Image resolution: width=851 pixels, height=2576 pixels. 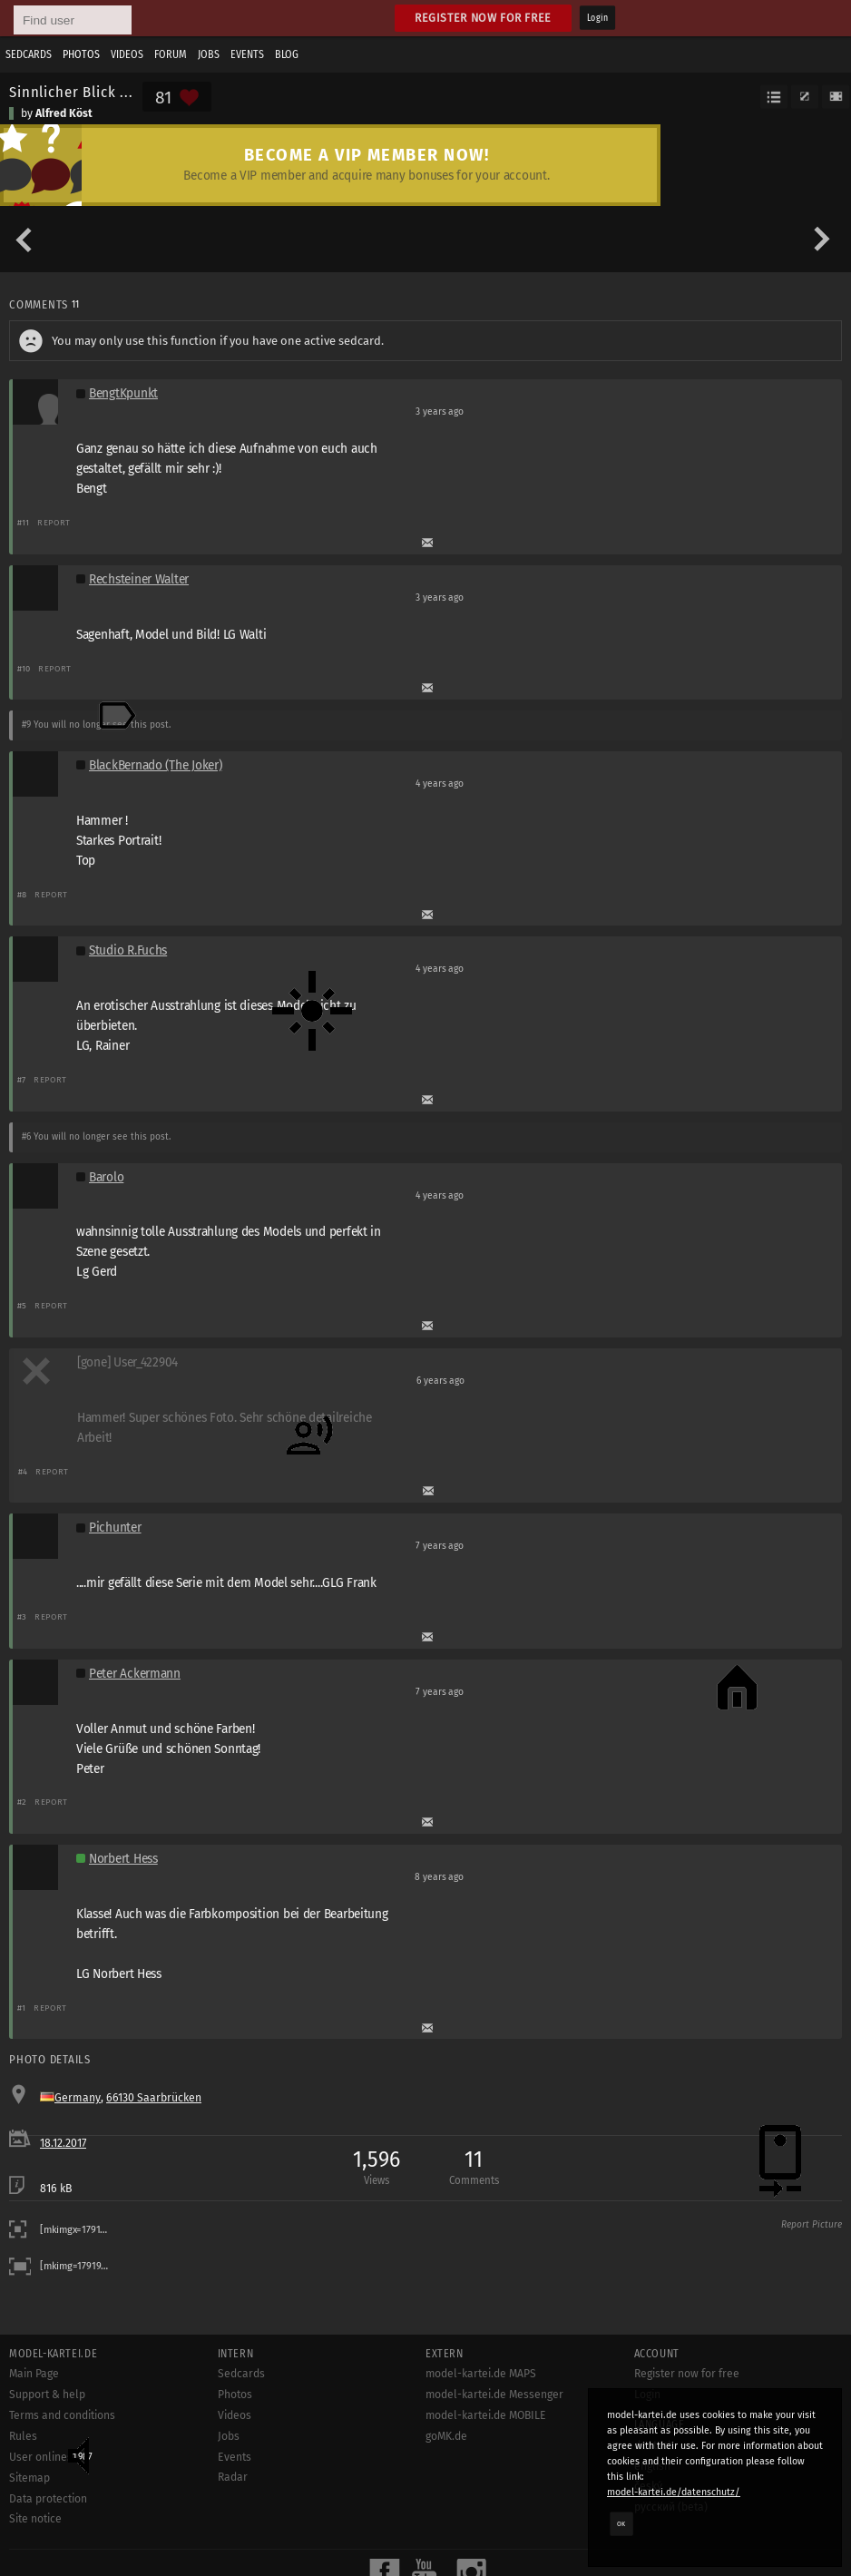 What do you see at coordinates (309, 1435) in the screenshot?
I see `activate voice recording or dictation` at bounding box center [309, 1435].